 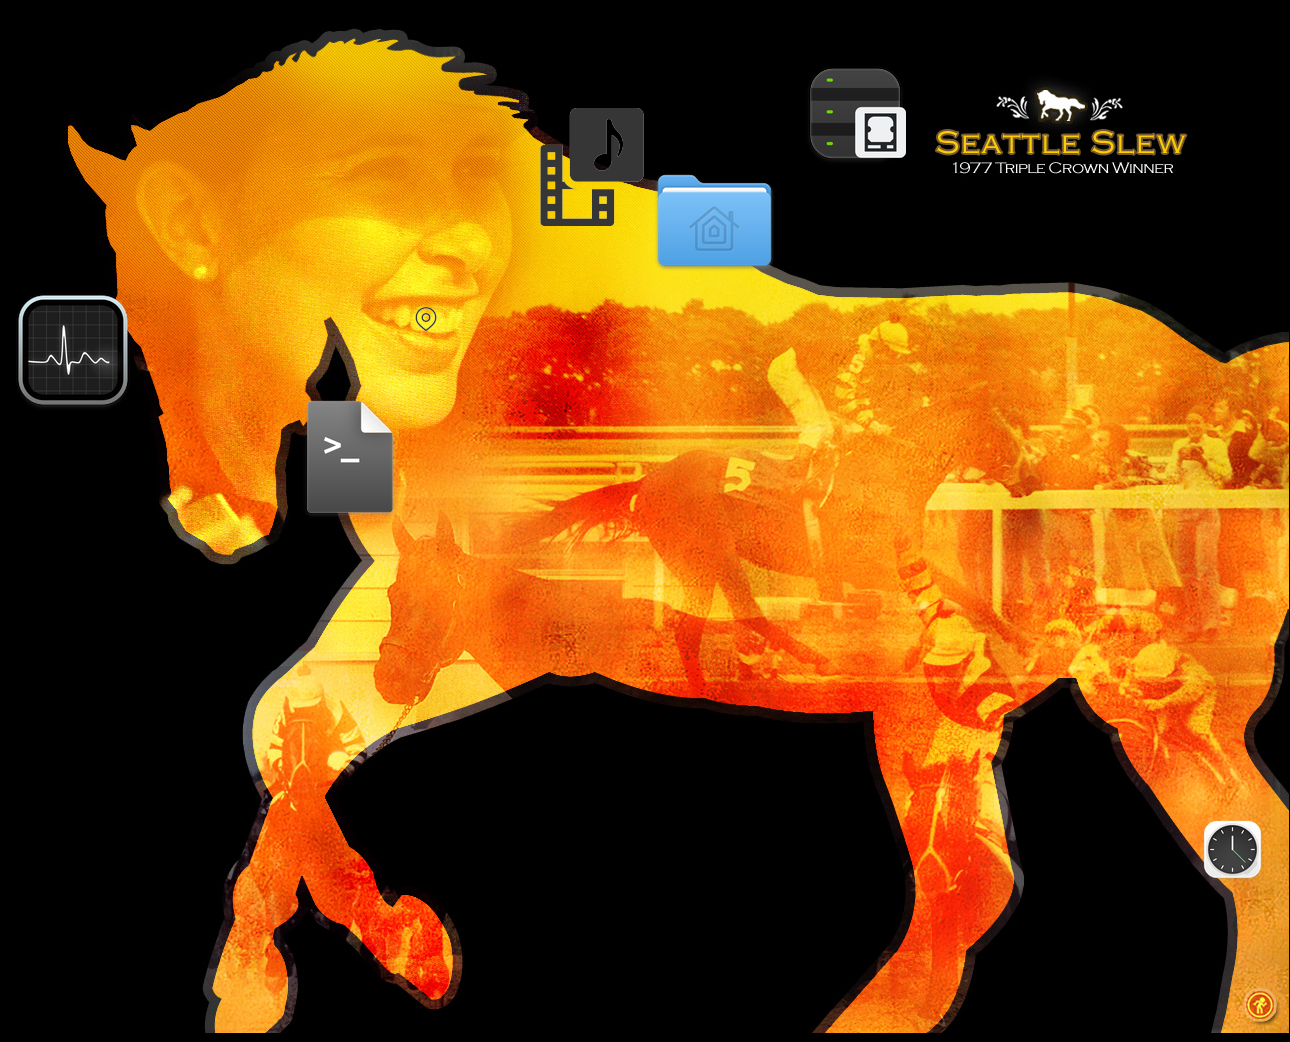 What do you see at coordinates (426, 319) in the screenshot?
I see `access location settings` at bounding box center [426, 319].